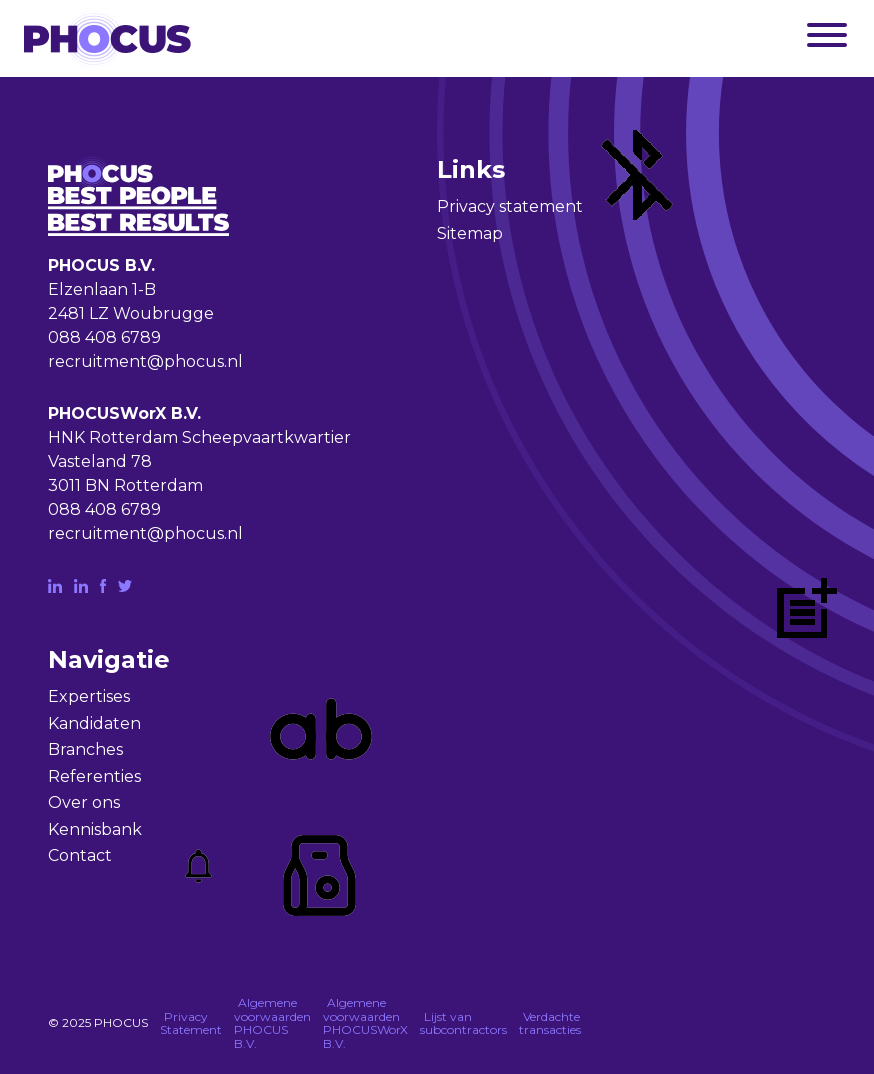  What do you see at coordinates (319, 875) in the screenshot?
I see `view your shopping bag` at bounding box center [319, 875].